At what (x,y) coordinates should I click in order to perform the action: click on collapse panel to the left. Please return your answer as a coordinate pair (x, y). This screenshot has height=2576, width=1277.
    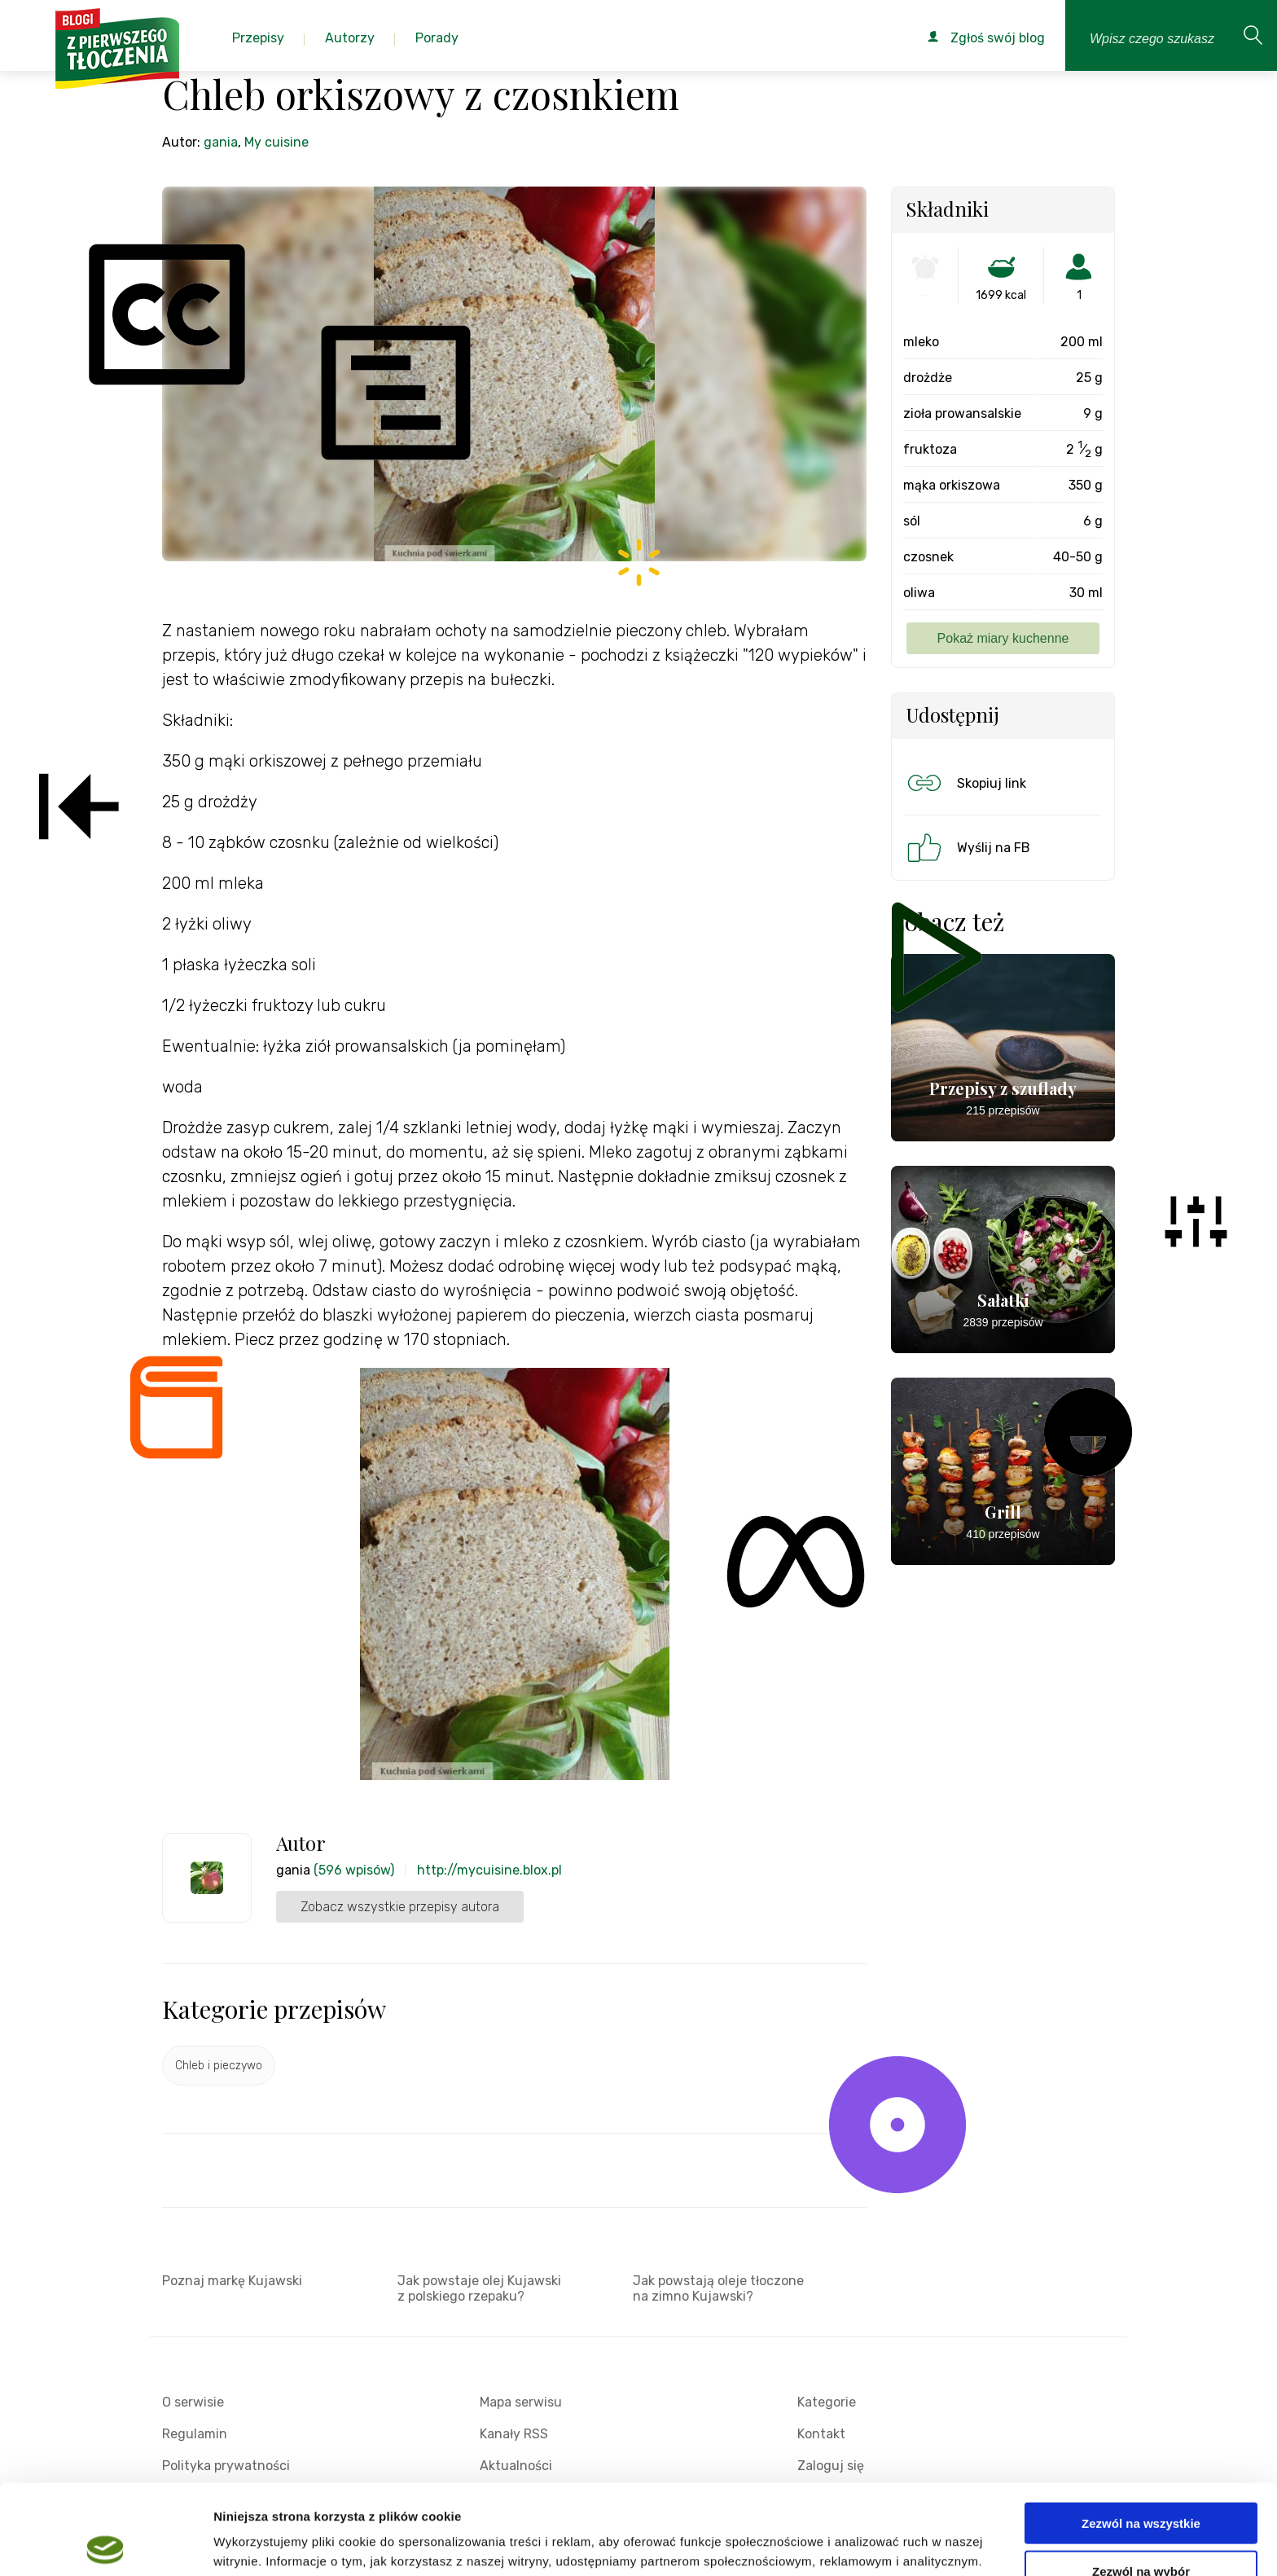
    Looking at the image, I should click on (77, 807).